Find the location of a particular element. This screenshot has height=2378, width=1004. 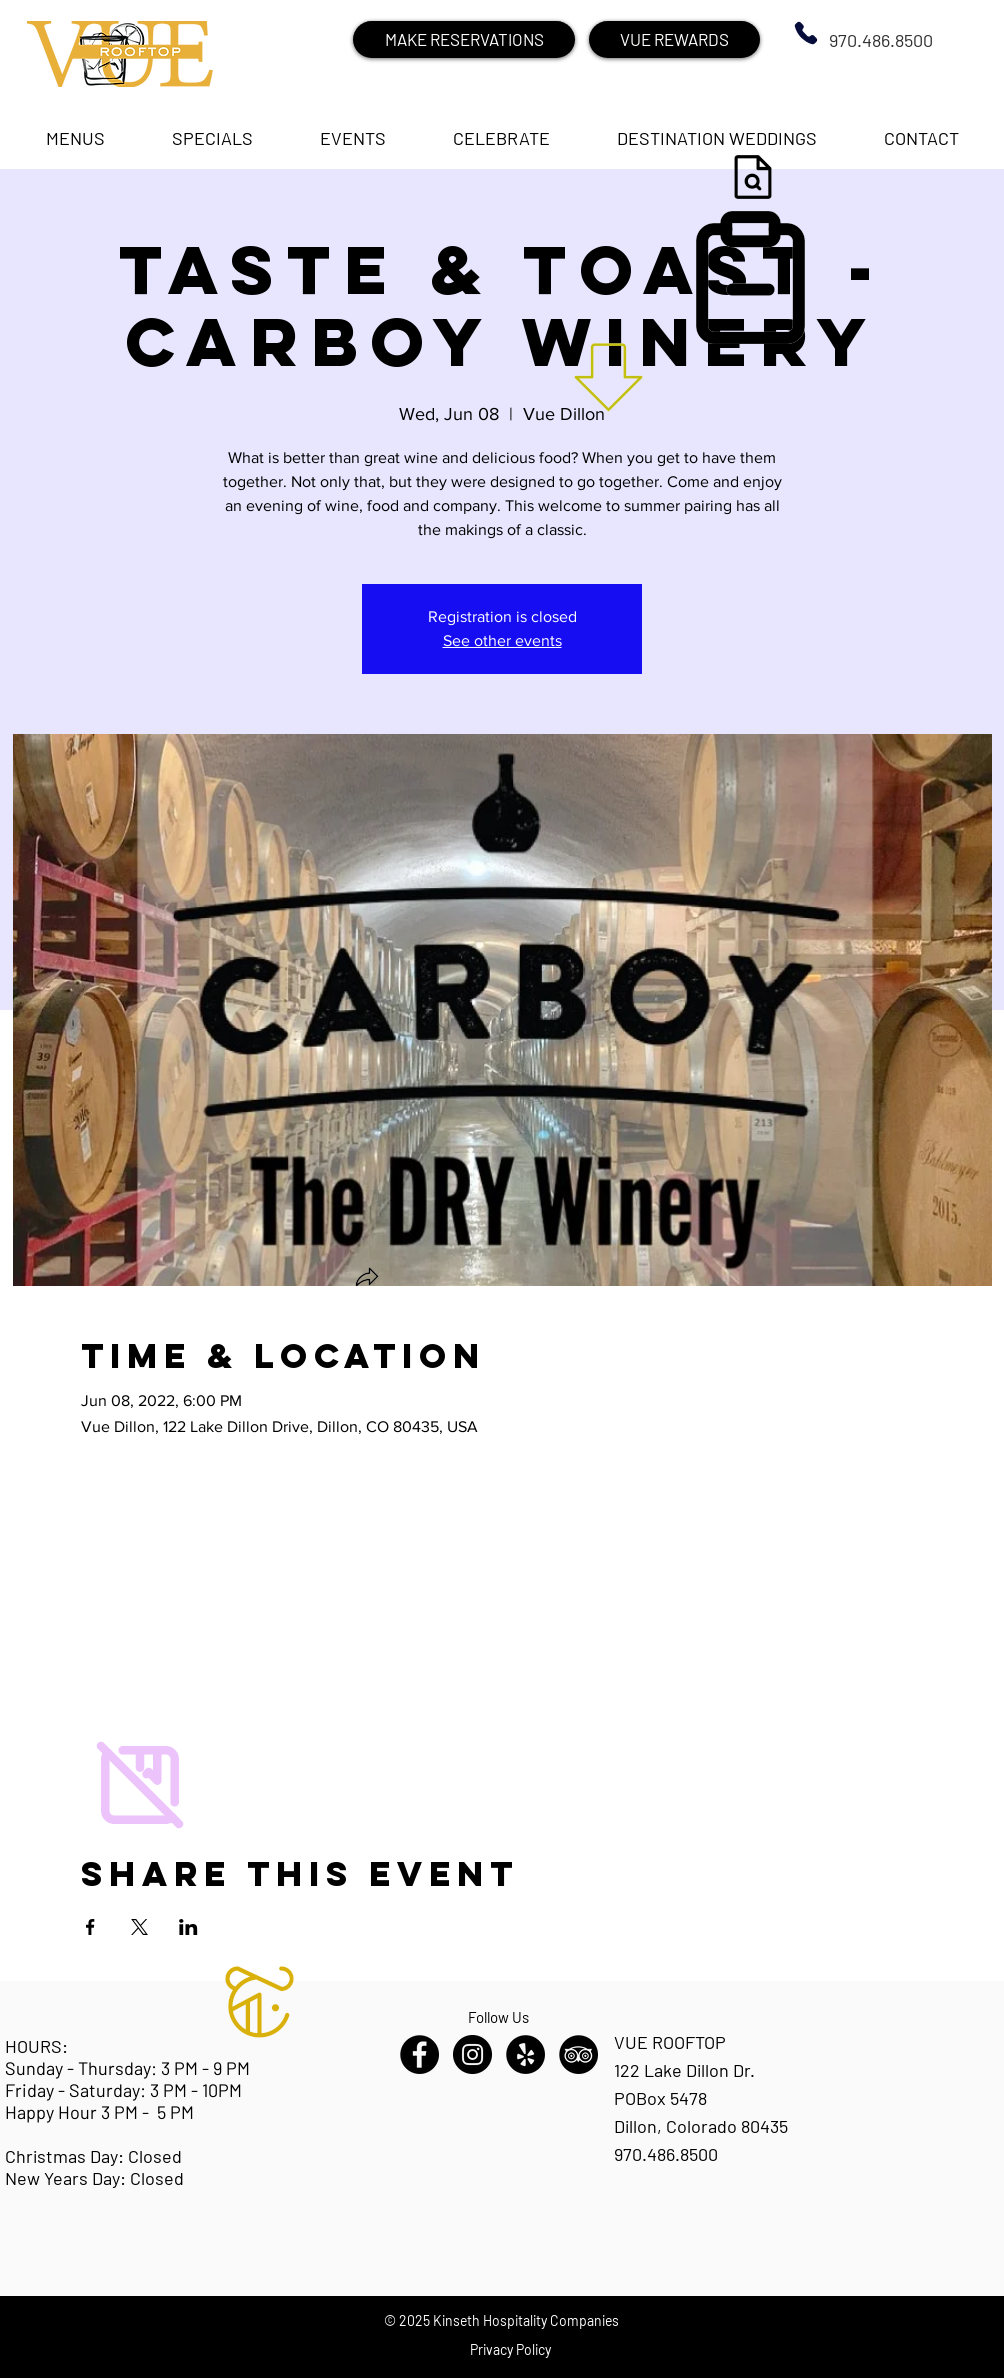

share content with others is located at coordinates (367, 1278).